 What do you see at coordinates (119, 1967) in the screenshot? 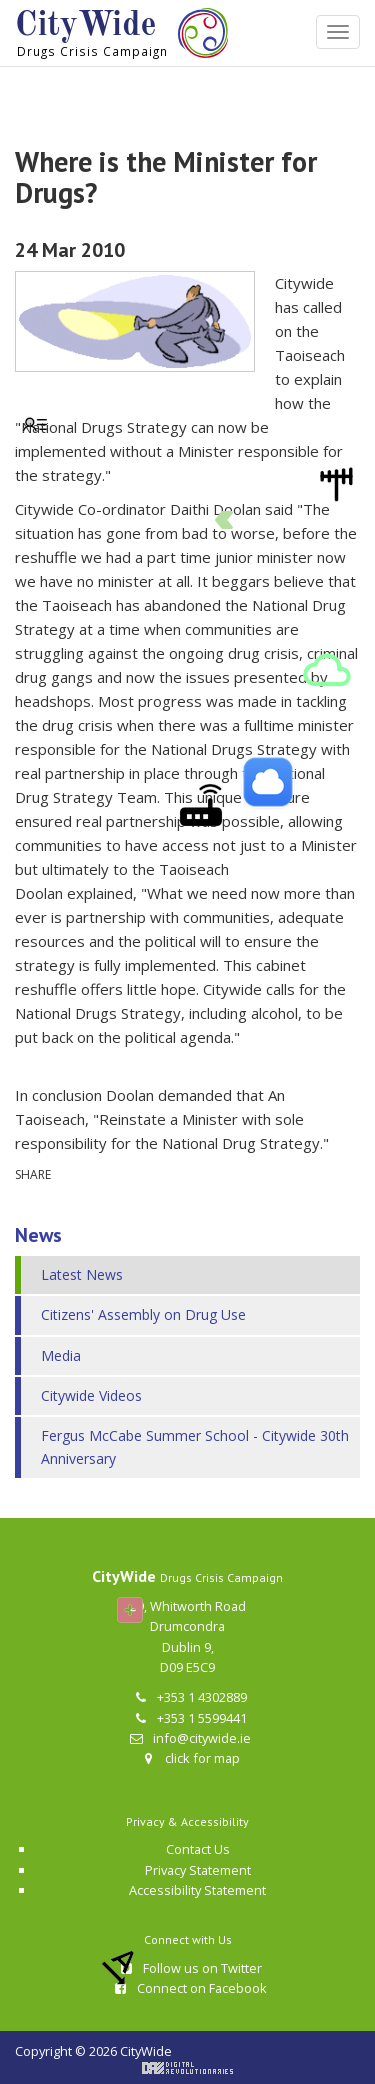
I see `rotate text at a downward angle` at bounding box center [119, 1967].